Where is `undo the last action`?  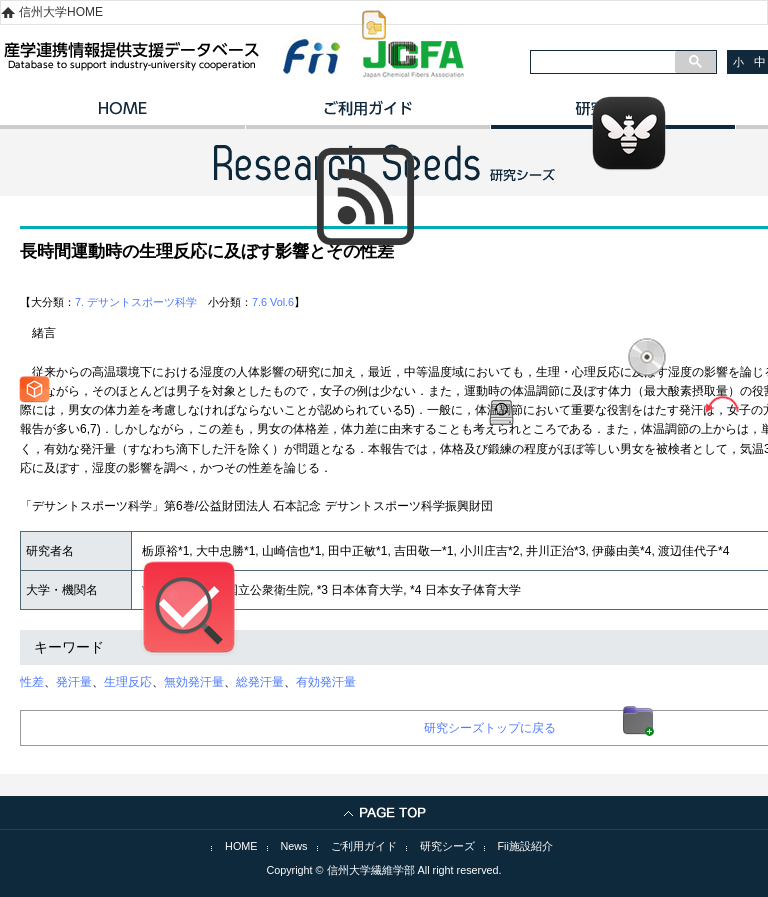
undo the last action is located at coordinates (723, 404).